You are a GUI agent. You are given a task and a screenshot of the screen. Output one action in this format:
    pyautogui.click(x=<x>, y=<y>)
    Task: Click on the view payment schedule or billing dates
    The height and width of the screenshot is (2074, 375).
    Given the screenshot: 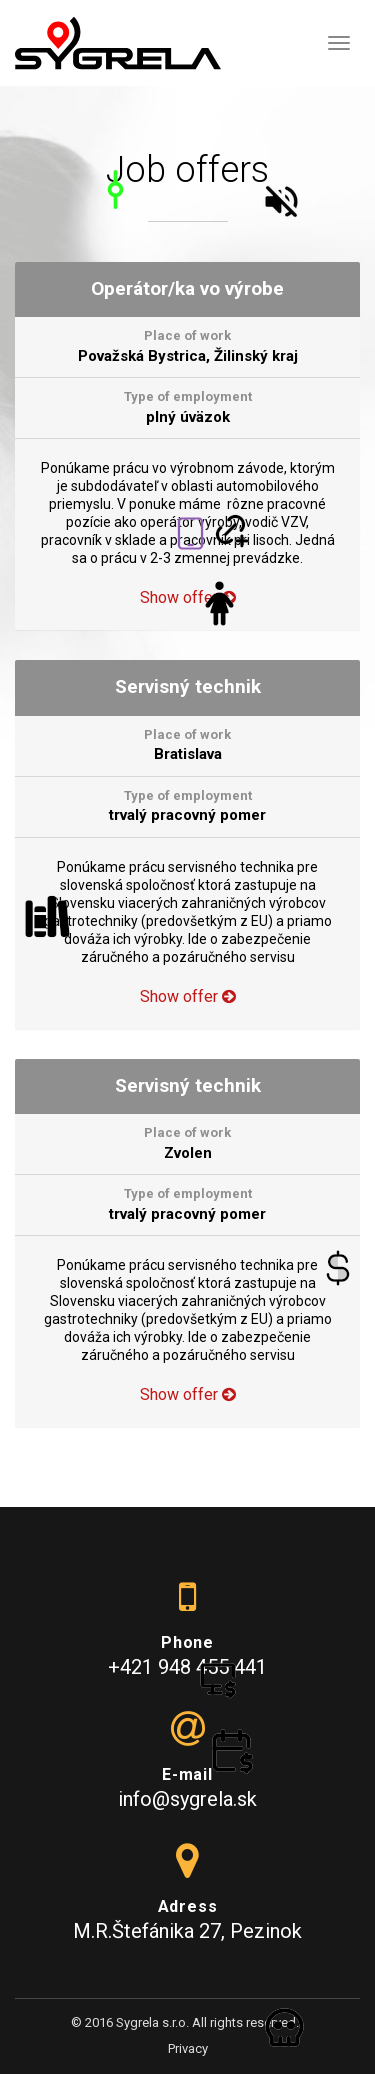 What is the action you would take?
    pyautogui.click(x=231, y=1750)
    